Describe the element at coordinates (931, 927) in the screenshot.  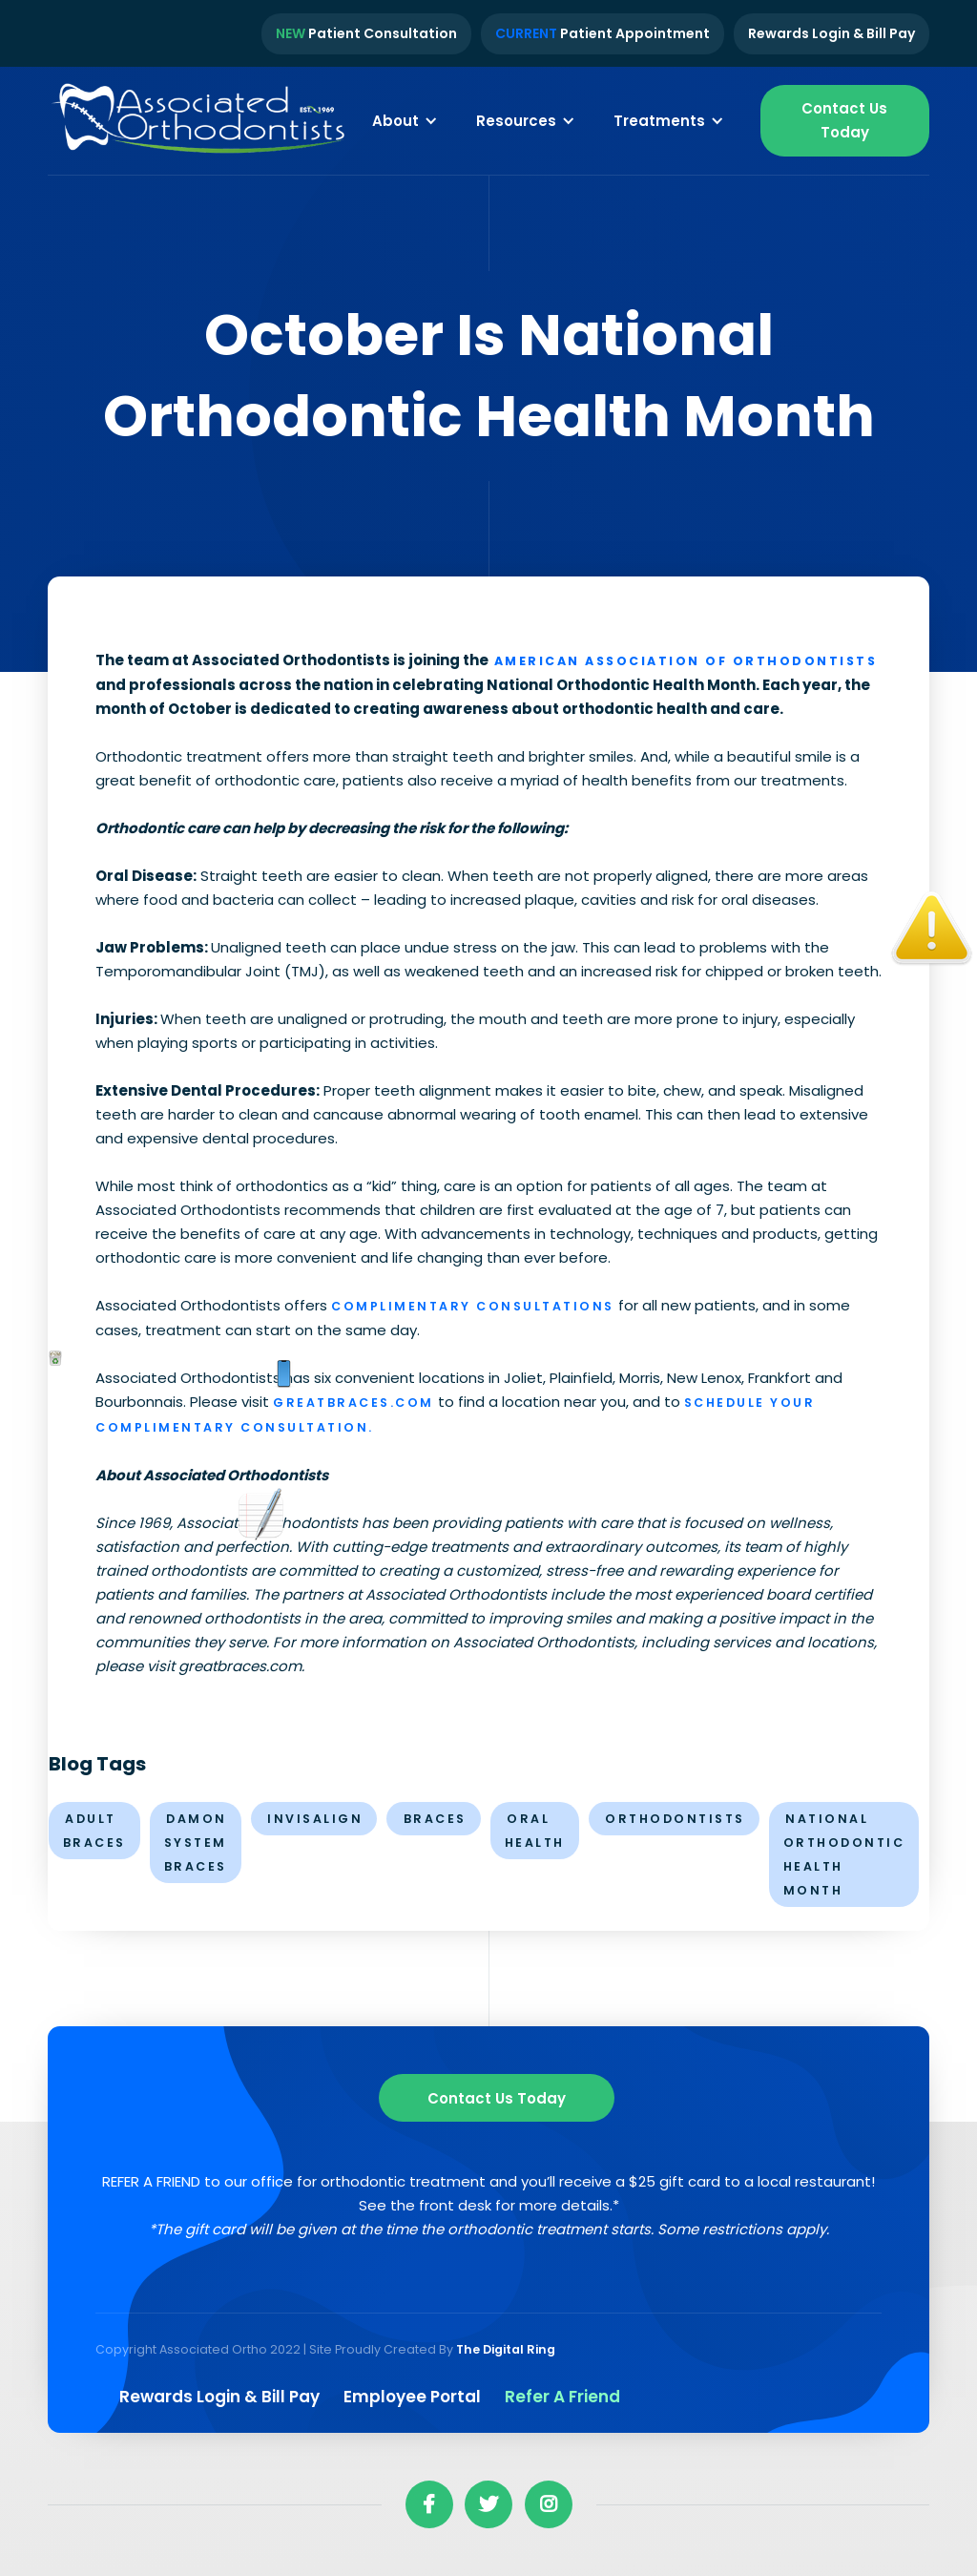
I see `open diagnostics reporter to view system issues` at that location.